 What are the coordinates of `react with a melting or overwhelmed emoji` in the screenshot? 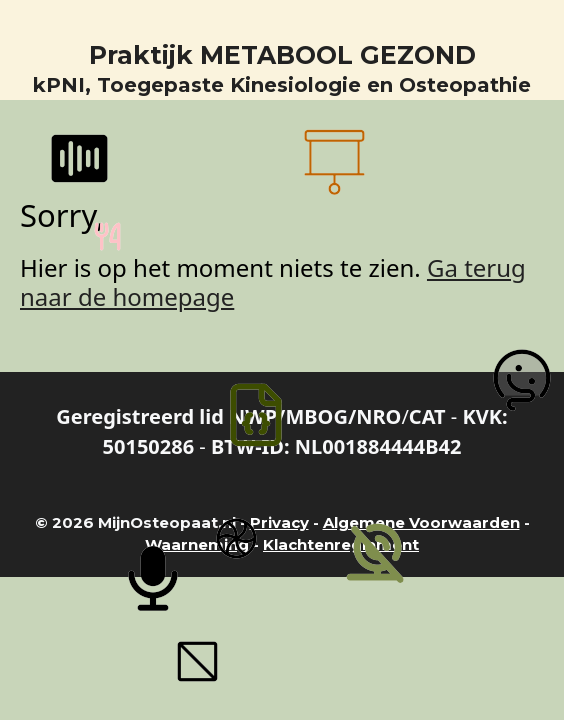 It's located at (522, 378).